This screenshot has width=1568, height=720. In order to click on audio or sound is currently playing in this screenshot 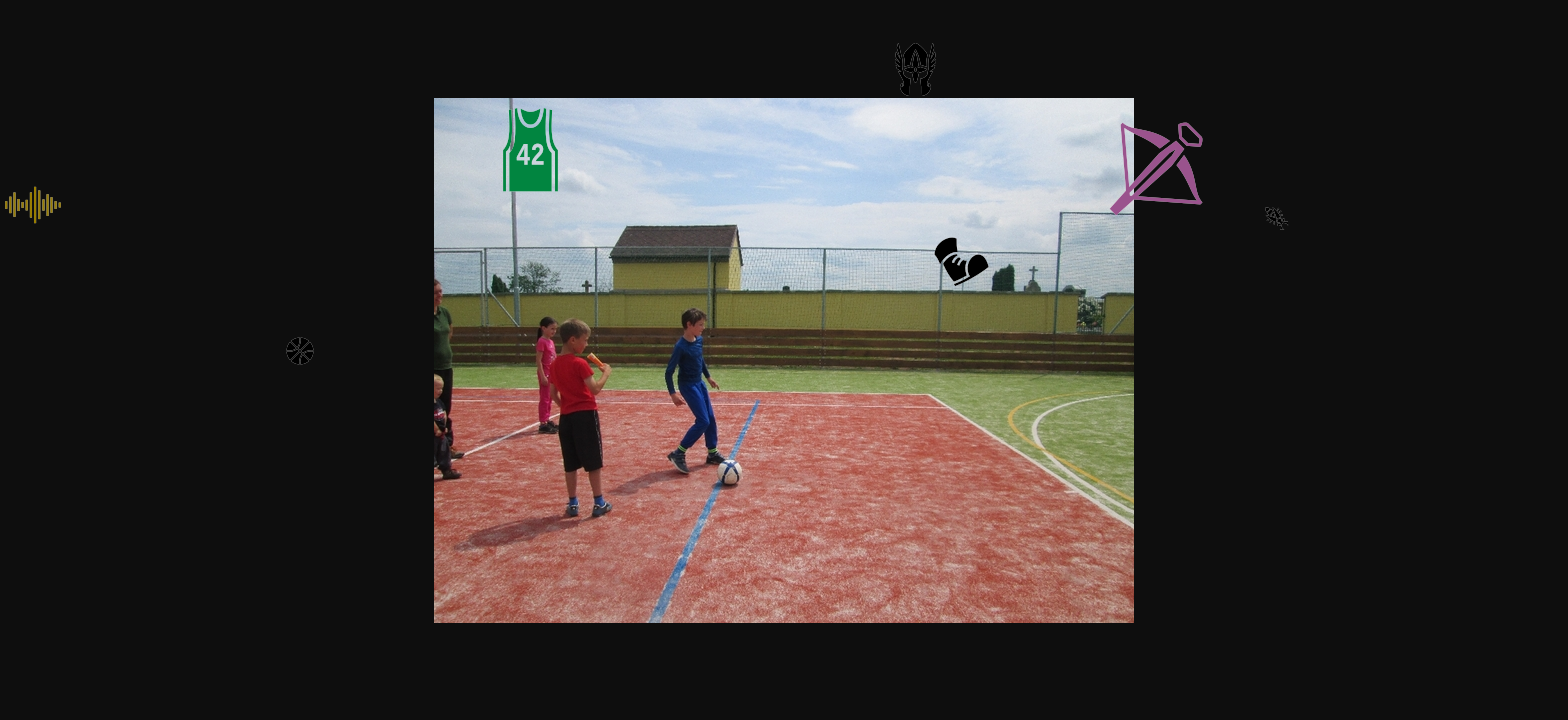, I will do `click(33, 205)`.